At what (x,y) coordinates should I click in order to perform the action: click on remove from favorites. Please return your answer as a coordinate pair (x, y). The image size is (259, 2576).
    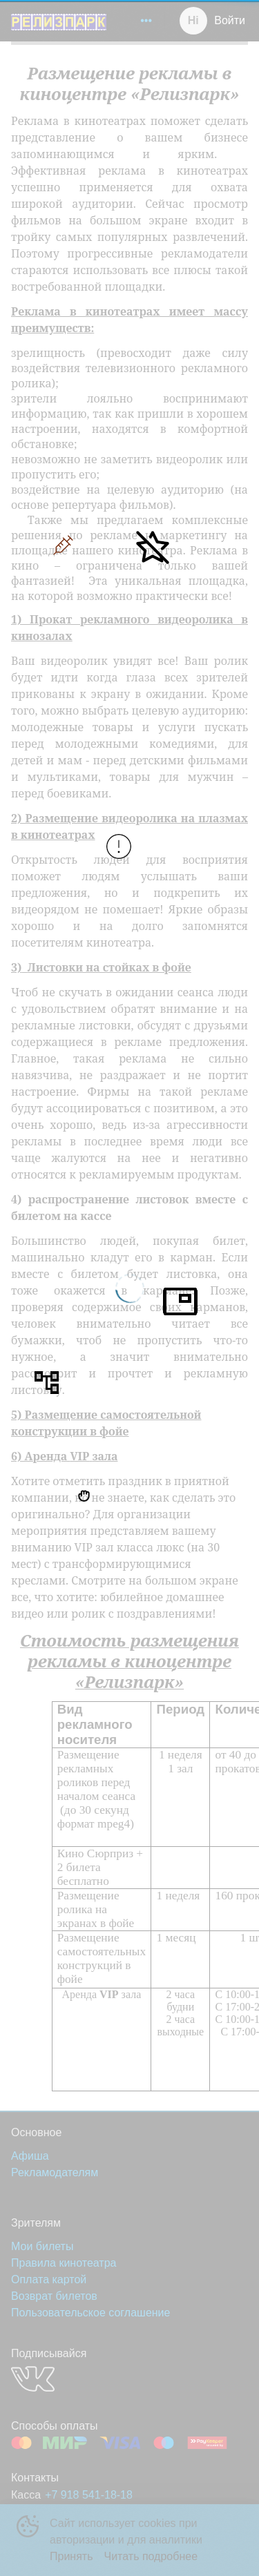
    Looking at the image, I should click on (153, 548).